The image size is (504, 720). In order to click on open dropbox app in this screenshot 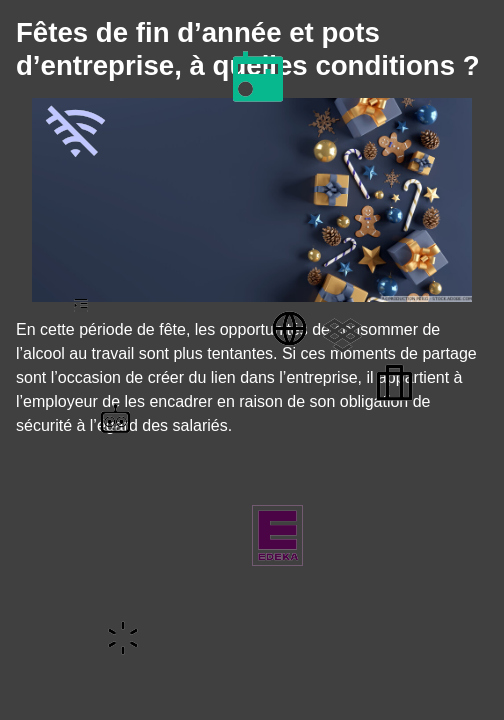, I will do `click(342, 334)`.